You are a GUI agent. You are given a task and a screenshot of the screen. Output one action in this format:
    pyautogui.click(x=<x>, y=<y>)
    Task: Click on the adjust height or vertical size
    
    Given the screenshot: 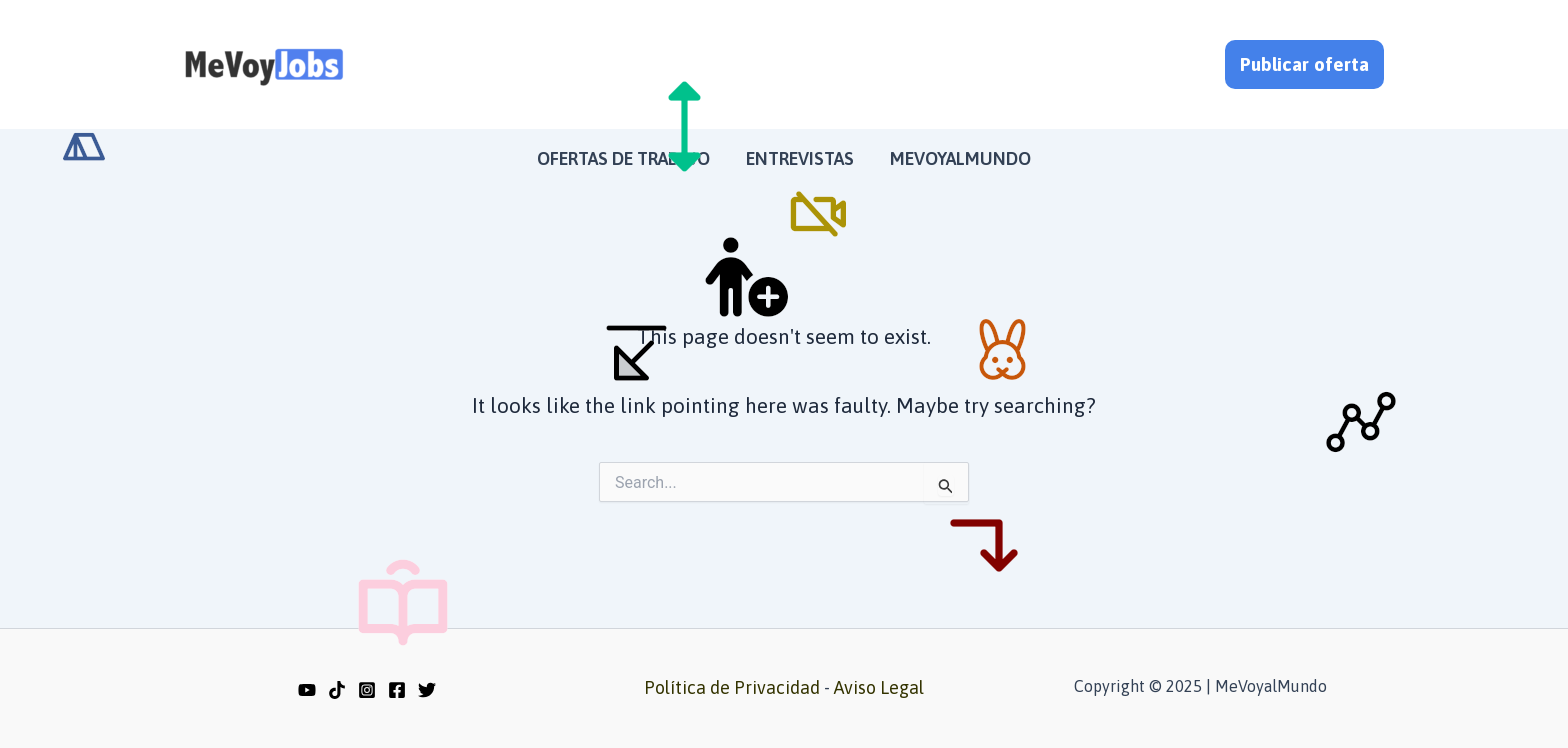 What is the action you would take?
    pyautogui.click(x=684, y=126)
    